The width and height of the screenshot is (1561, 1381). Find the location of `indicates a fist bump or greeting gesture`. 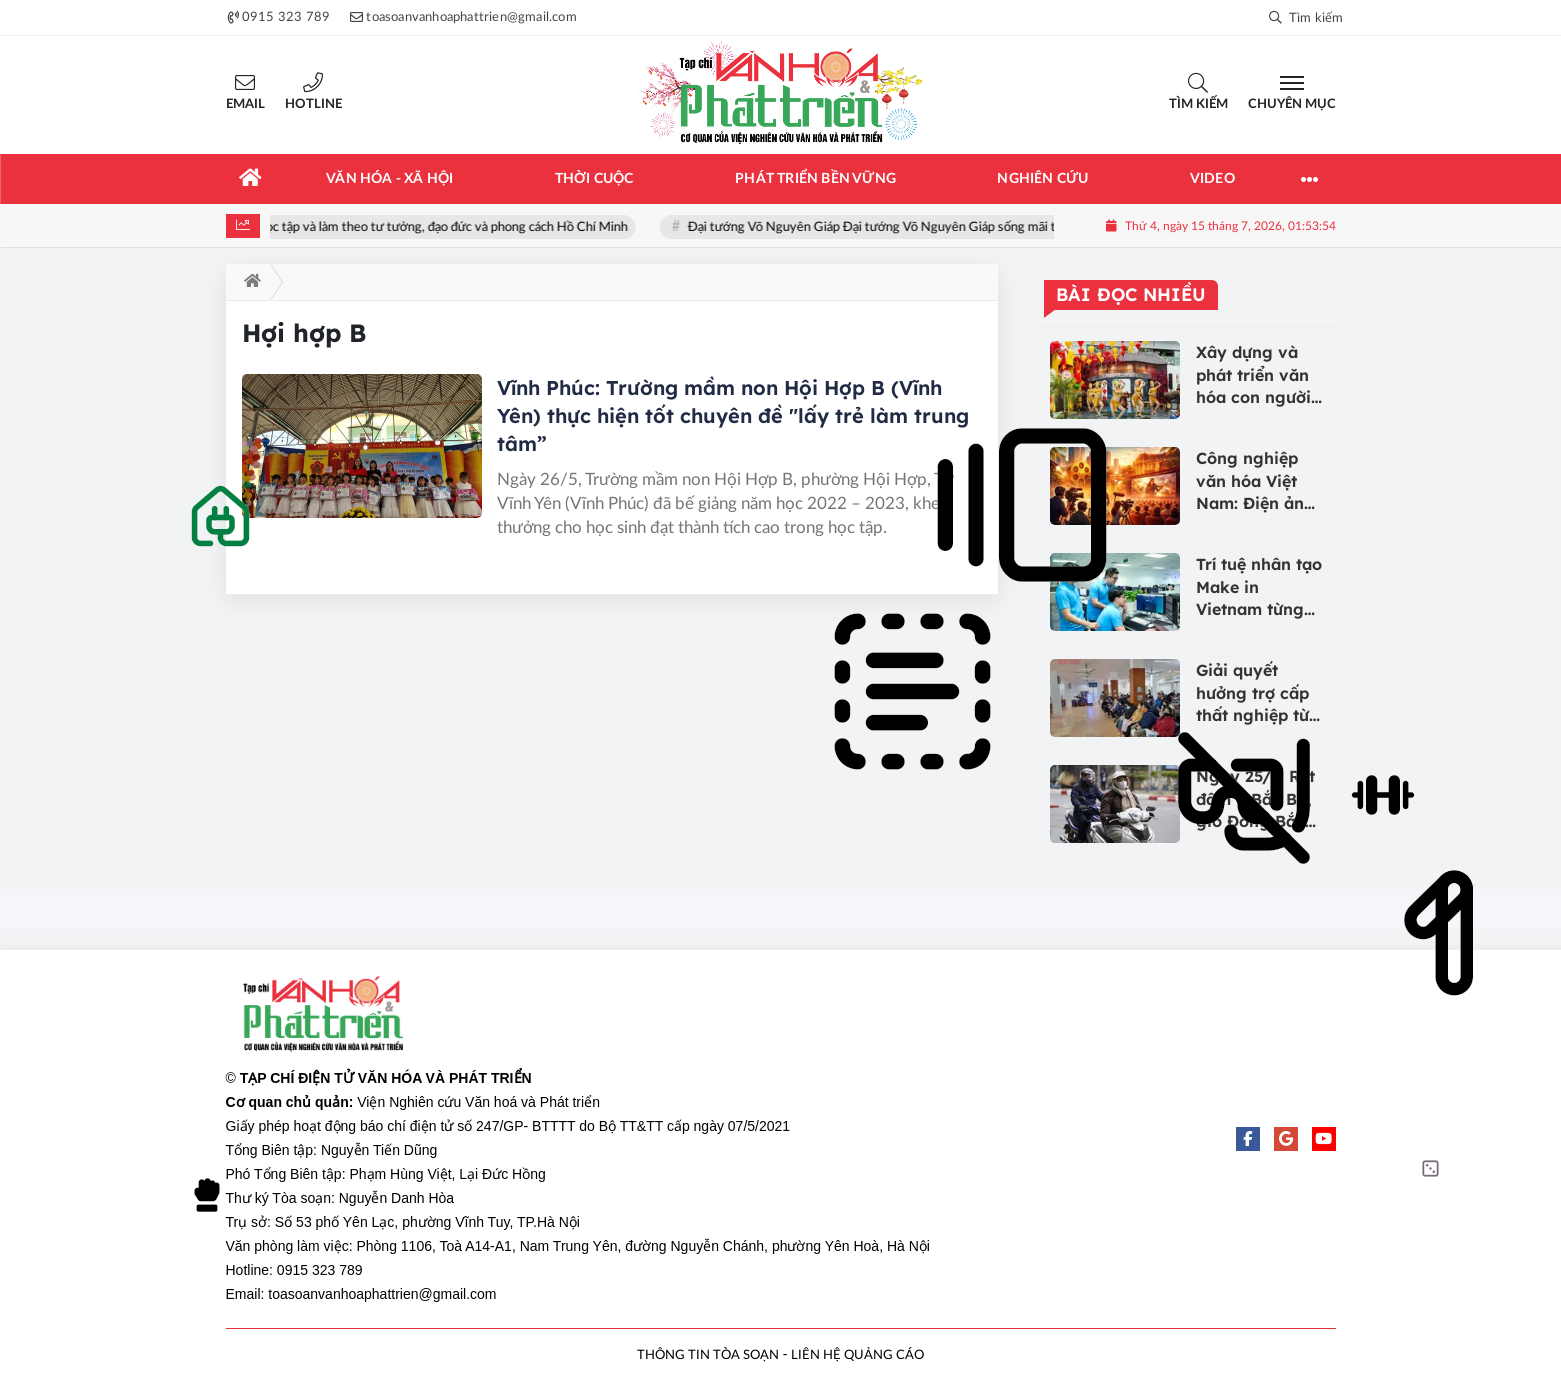

indicates a fist bump or greeting gesture is located at coordinates (207, 1195).